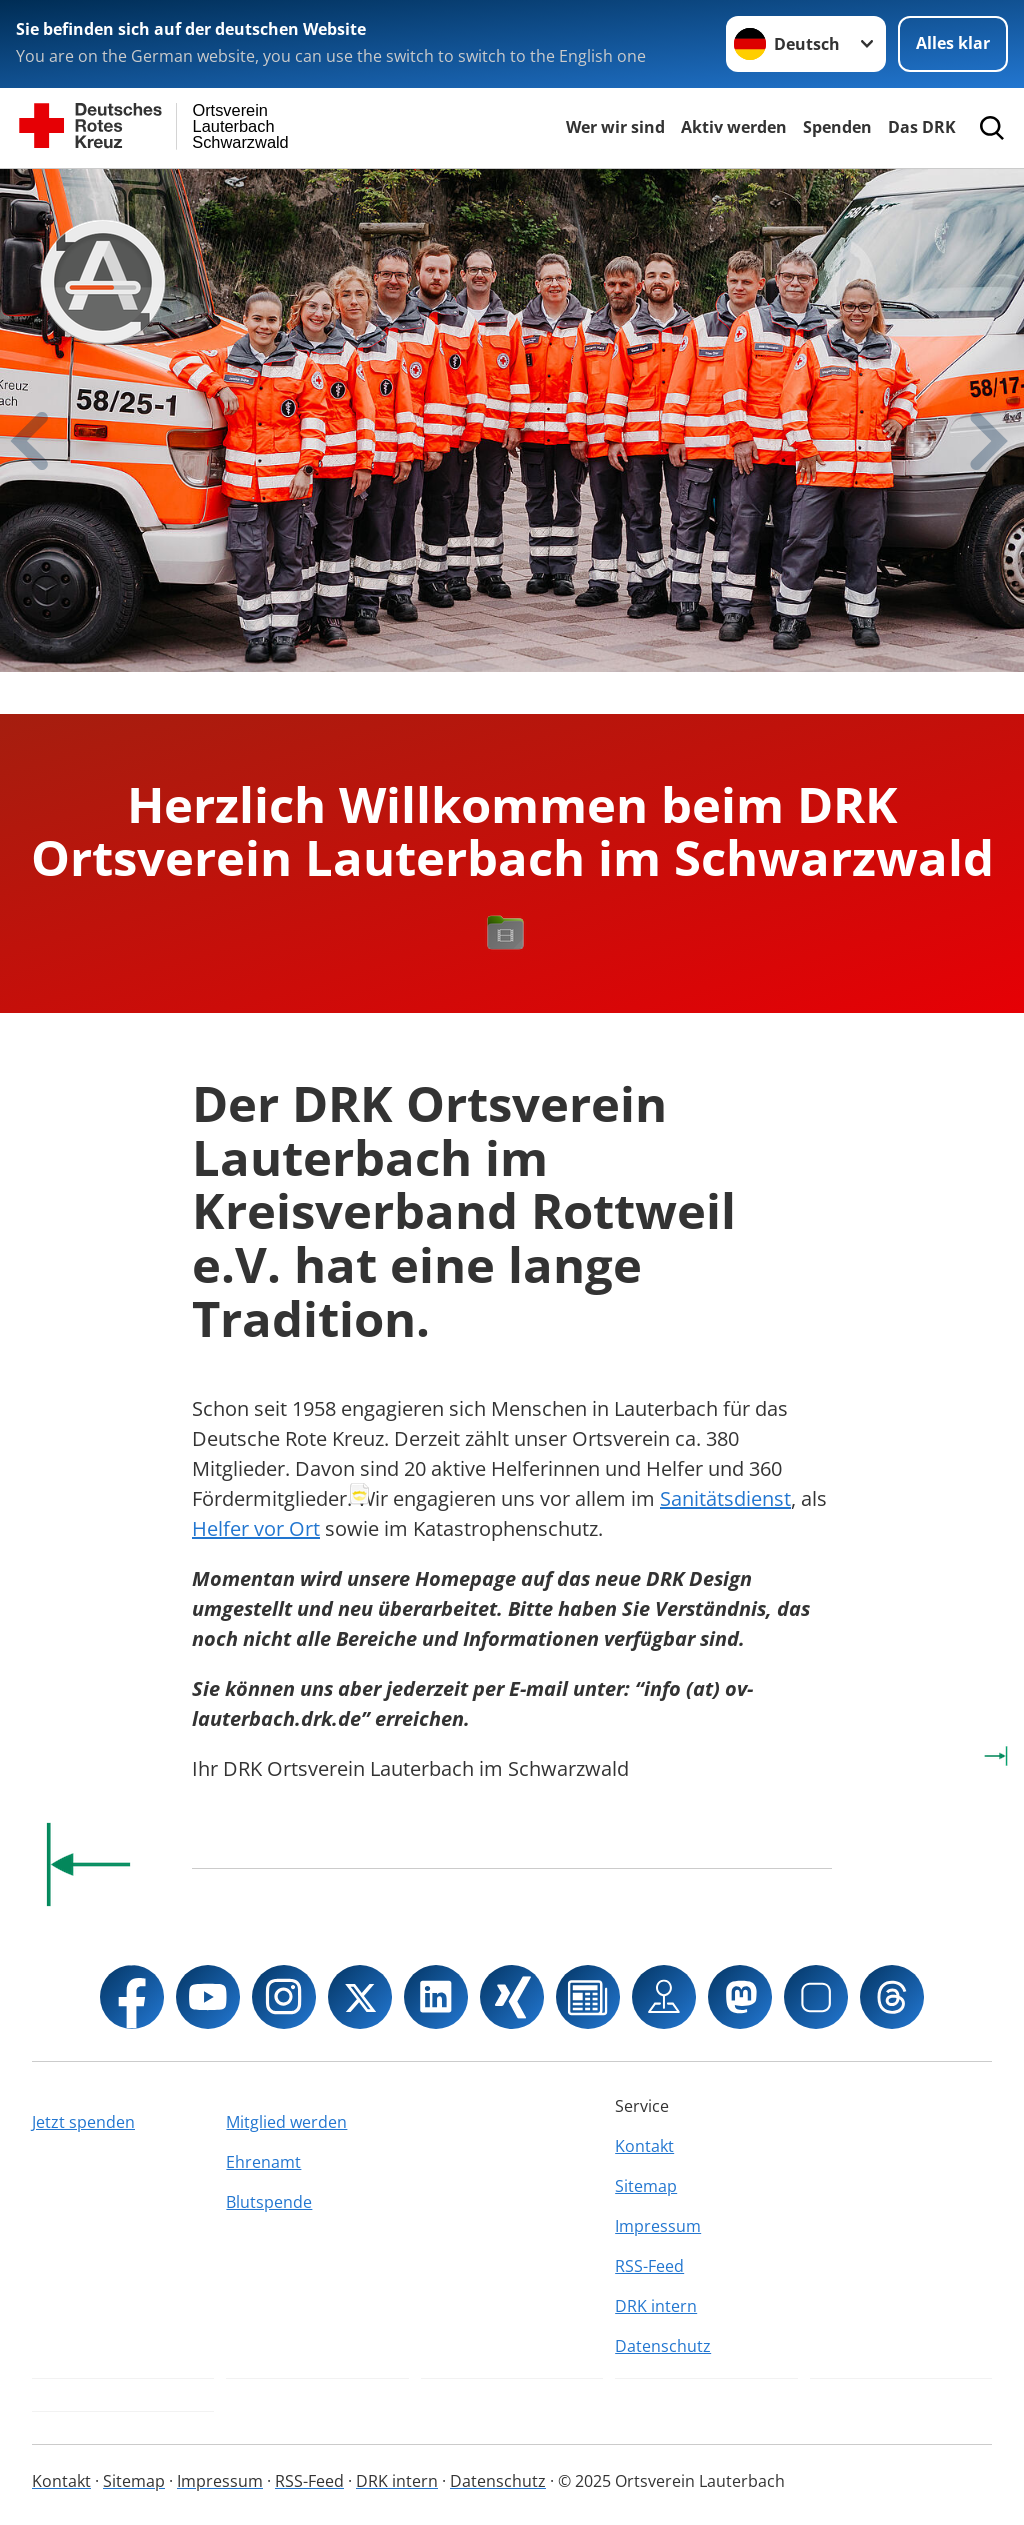  What do you see at coordinates (103, 282) in the screenshot?
I see `check for and install system software updates` at bounding box center [103, 282].